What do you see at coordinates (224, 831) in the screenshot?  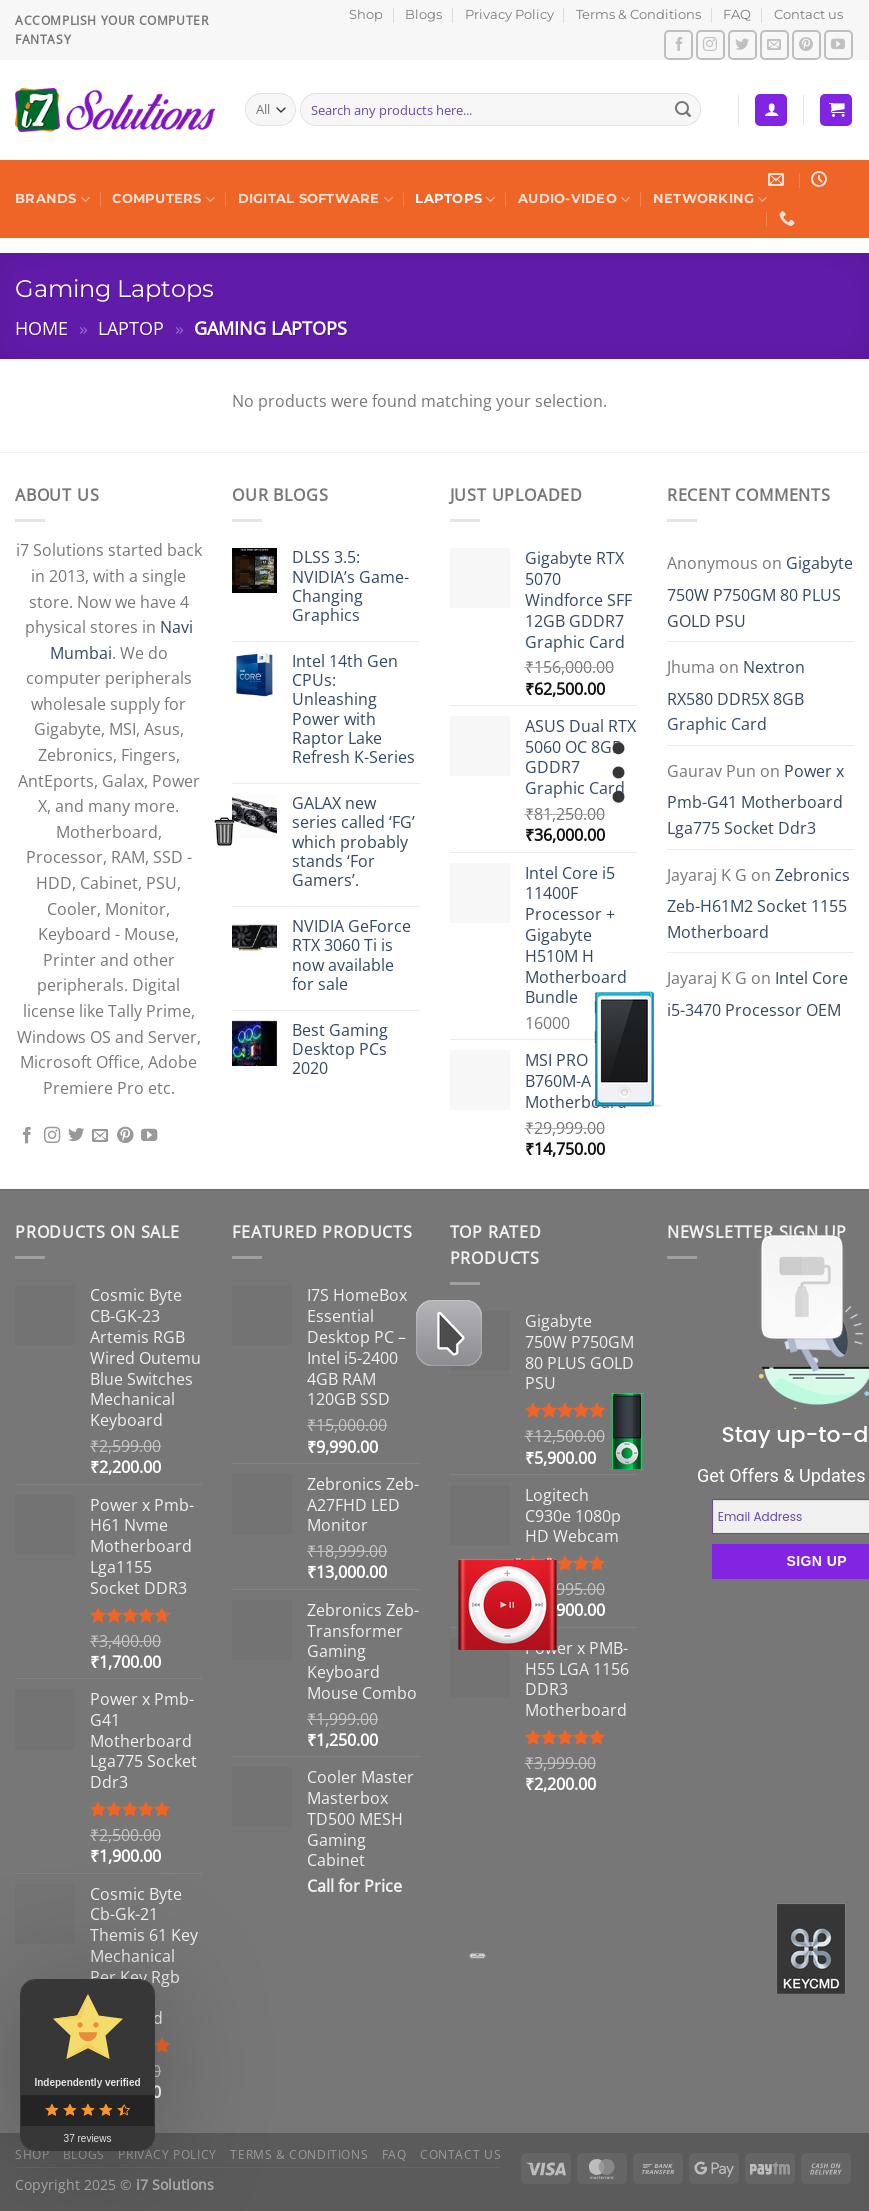 I see `view deleted emails in trash folder` at bounding box center [224, 831].